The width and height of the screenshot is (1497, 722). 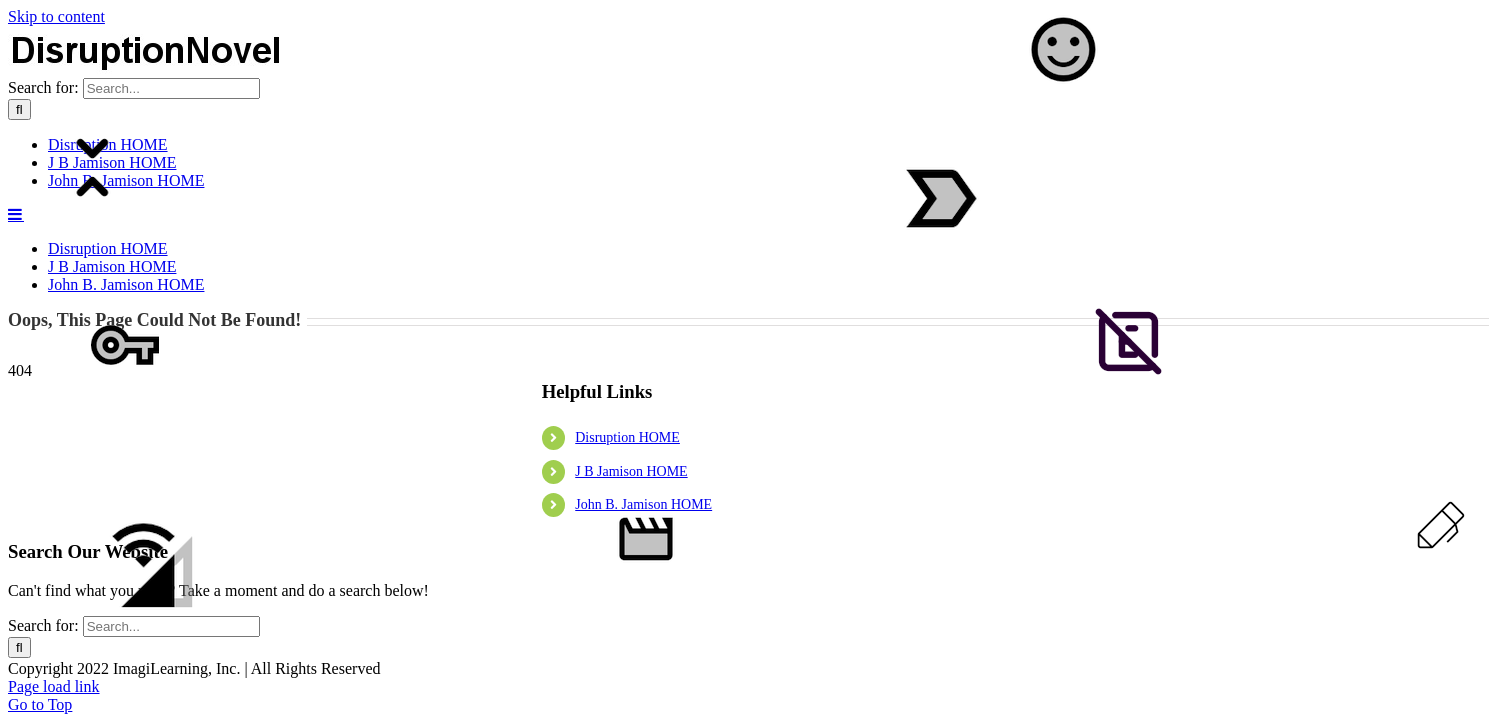 I want to click on access movies or video content, so click(x=646, y=539).